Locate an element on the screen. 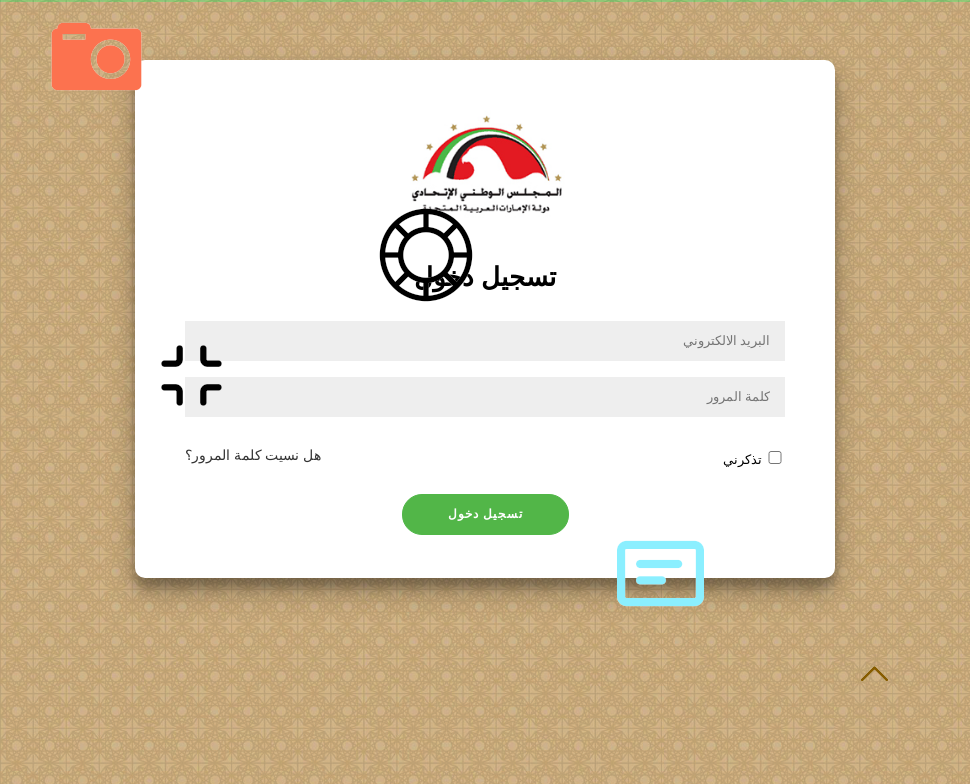 The image size is (970, 784). access casino or gambling games is located at coordinates (426, 255).